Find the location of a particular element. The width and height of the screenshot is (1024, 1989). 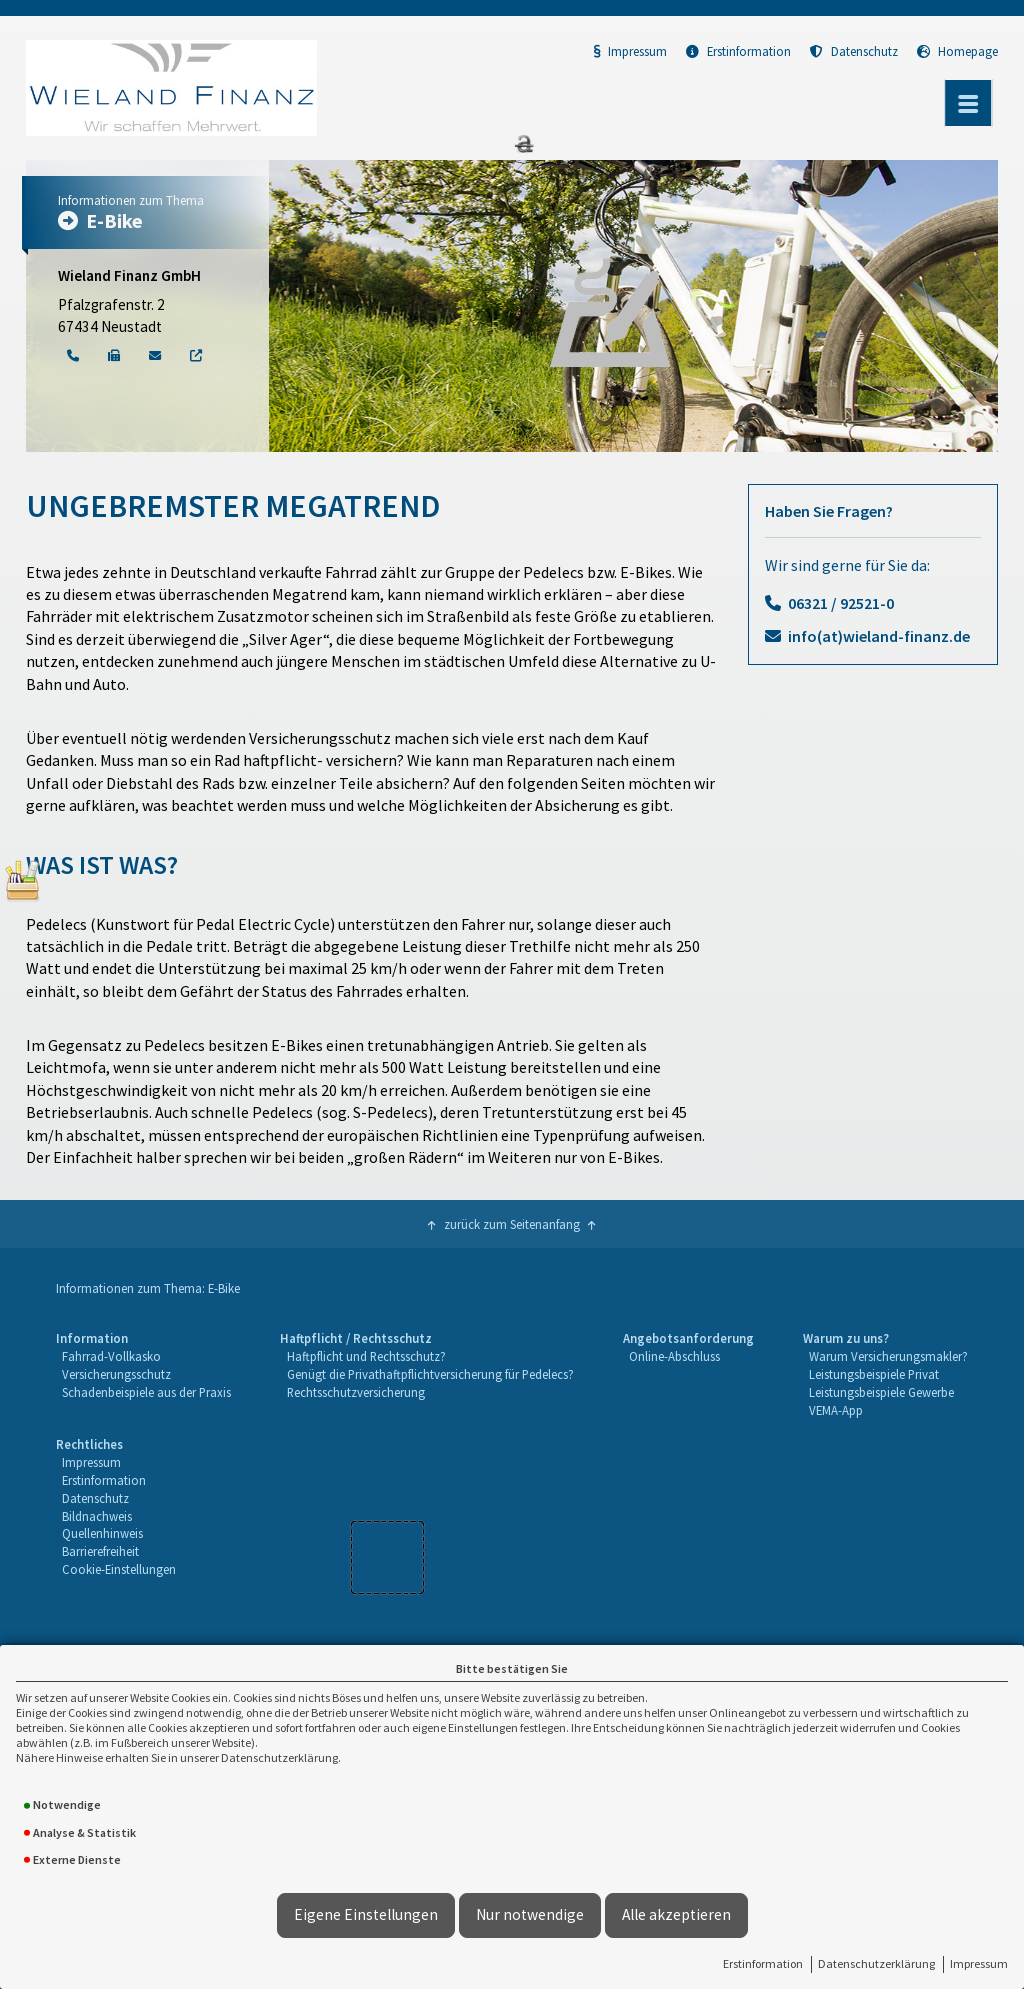

connect a drawing tablet or stylus input device is located at coordinates (610, 316).